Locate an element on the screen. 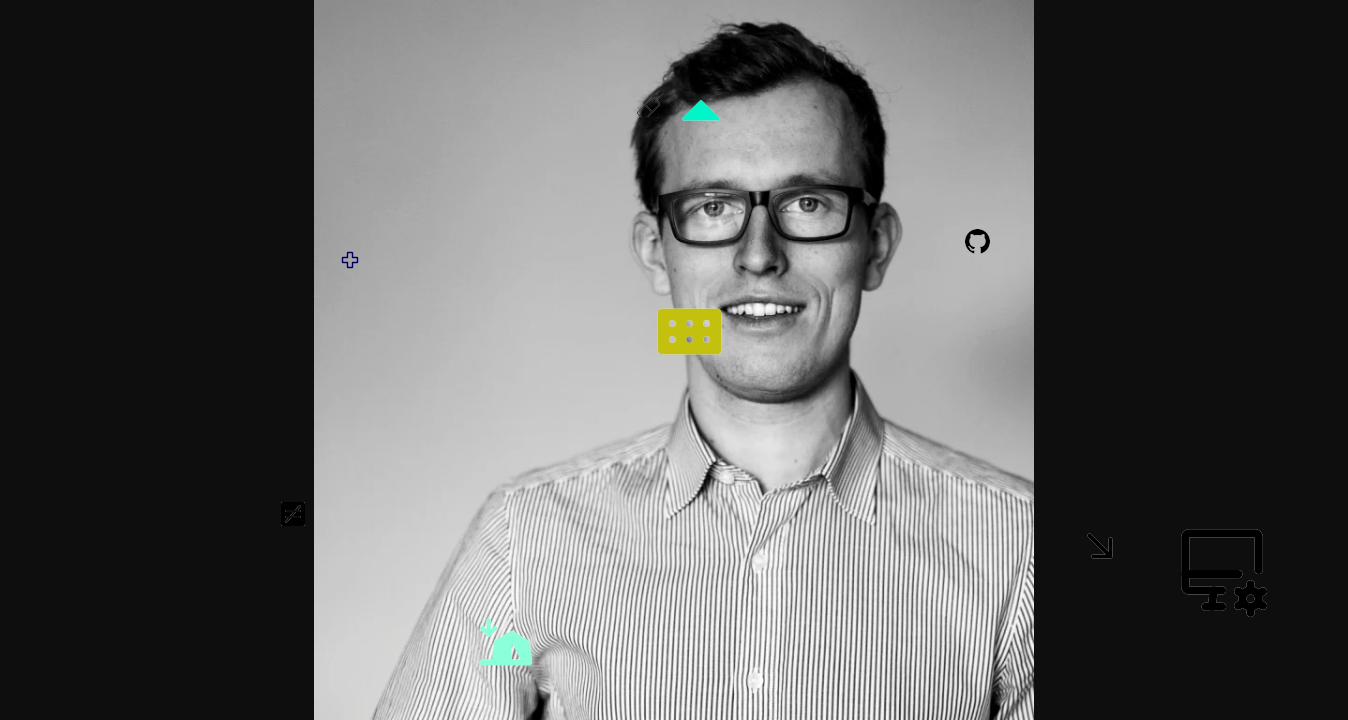 The height and width of the screenshot is (720, 1348). view project on github is located at coordinates (977, 241).